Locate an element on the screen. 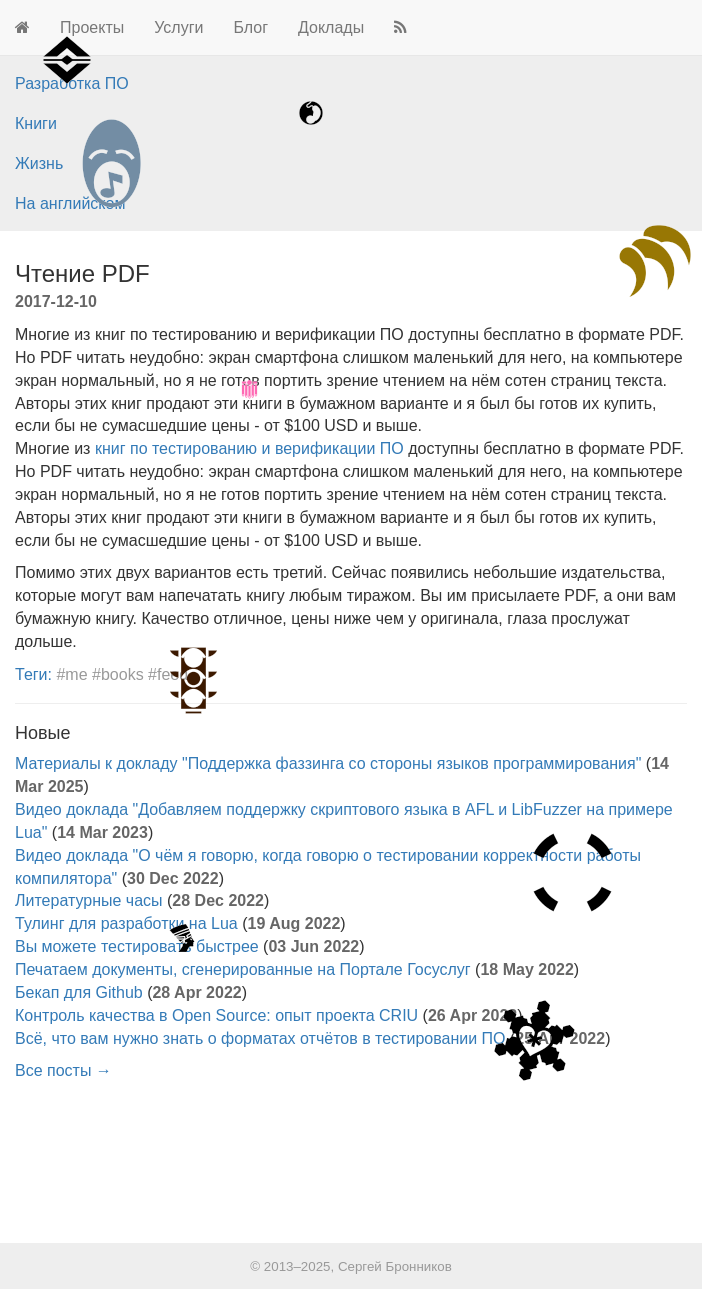 This screenshot has width=702, height=1289. select ancient roman armor piece is located at coordinates (249, 389).